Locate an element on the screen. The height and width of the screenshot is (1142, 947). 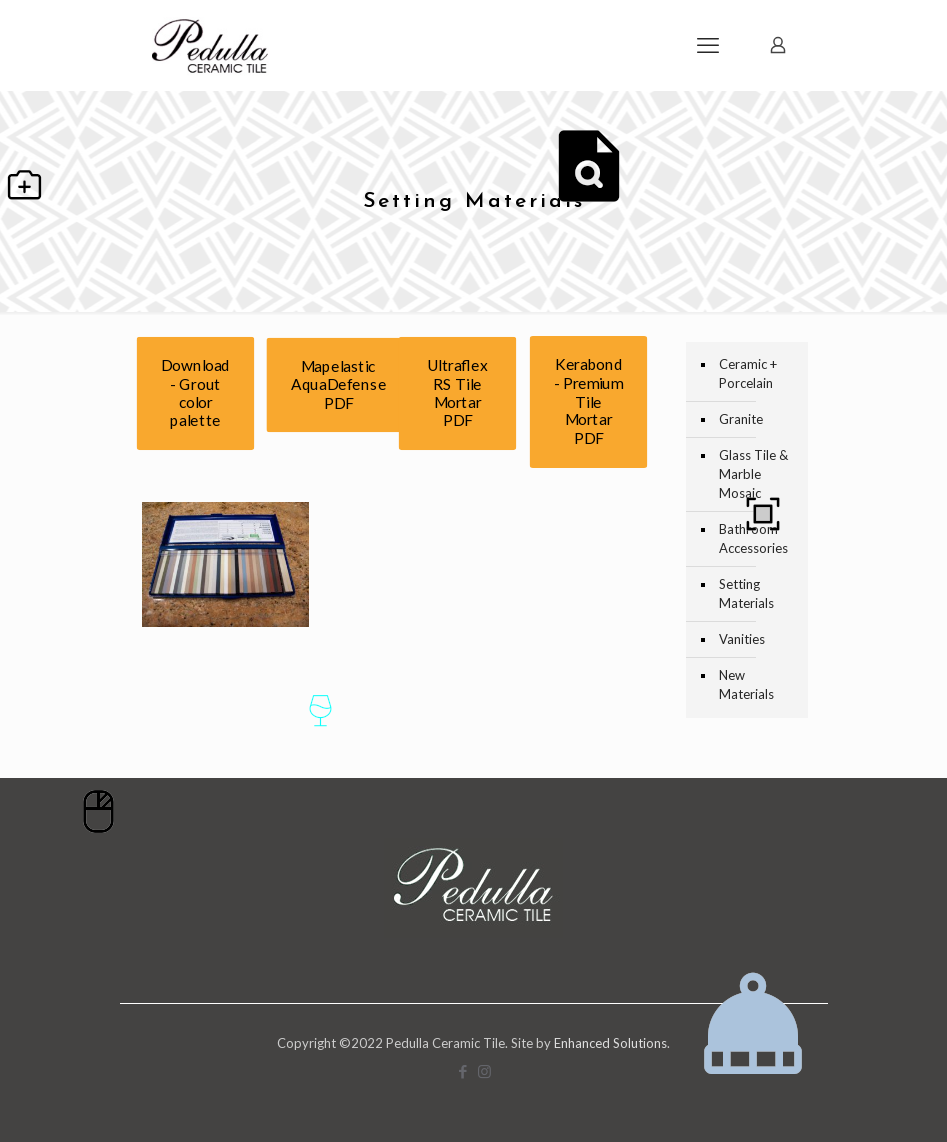
right-click to open context menu is located at coordinates (98, 811).